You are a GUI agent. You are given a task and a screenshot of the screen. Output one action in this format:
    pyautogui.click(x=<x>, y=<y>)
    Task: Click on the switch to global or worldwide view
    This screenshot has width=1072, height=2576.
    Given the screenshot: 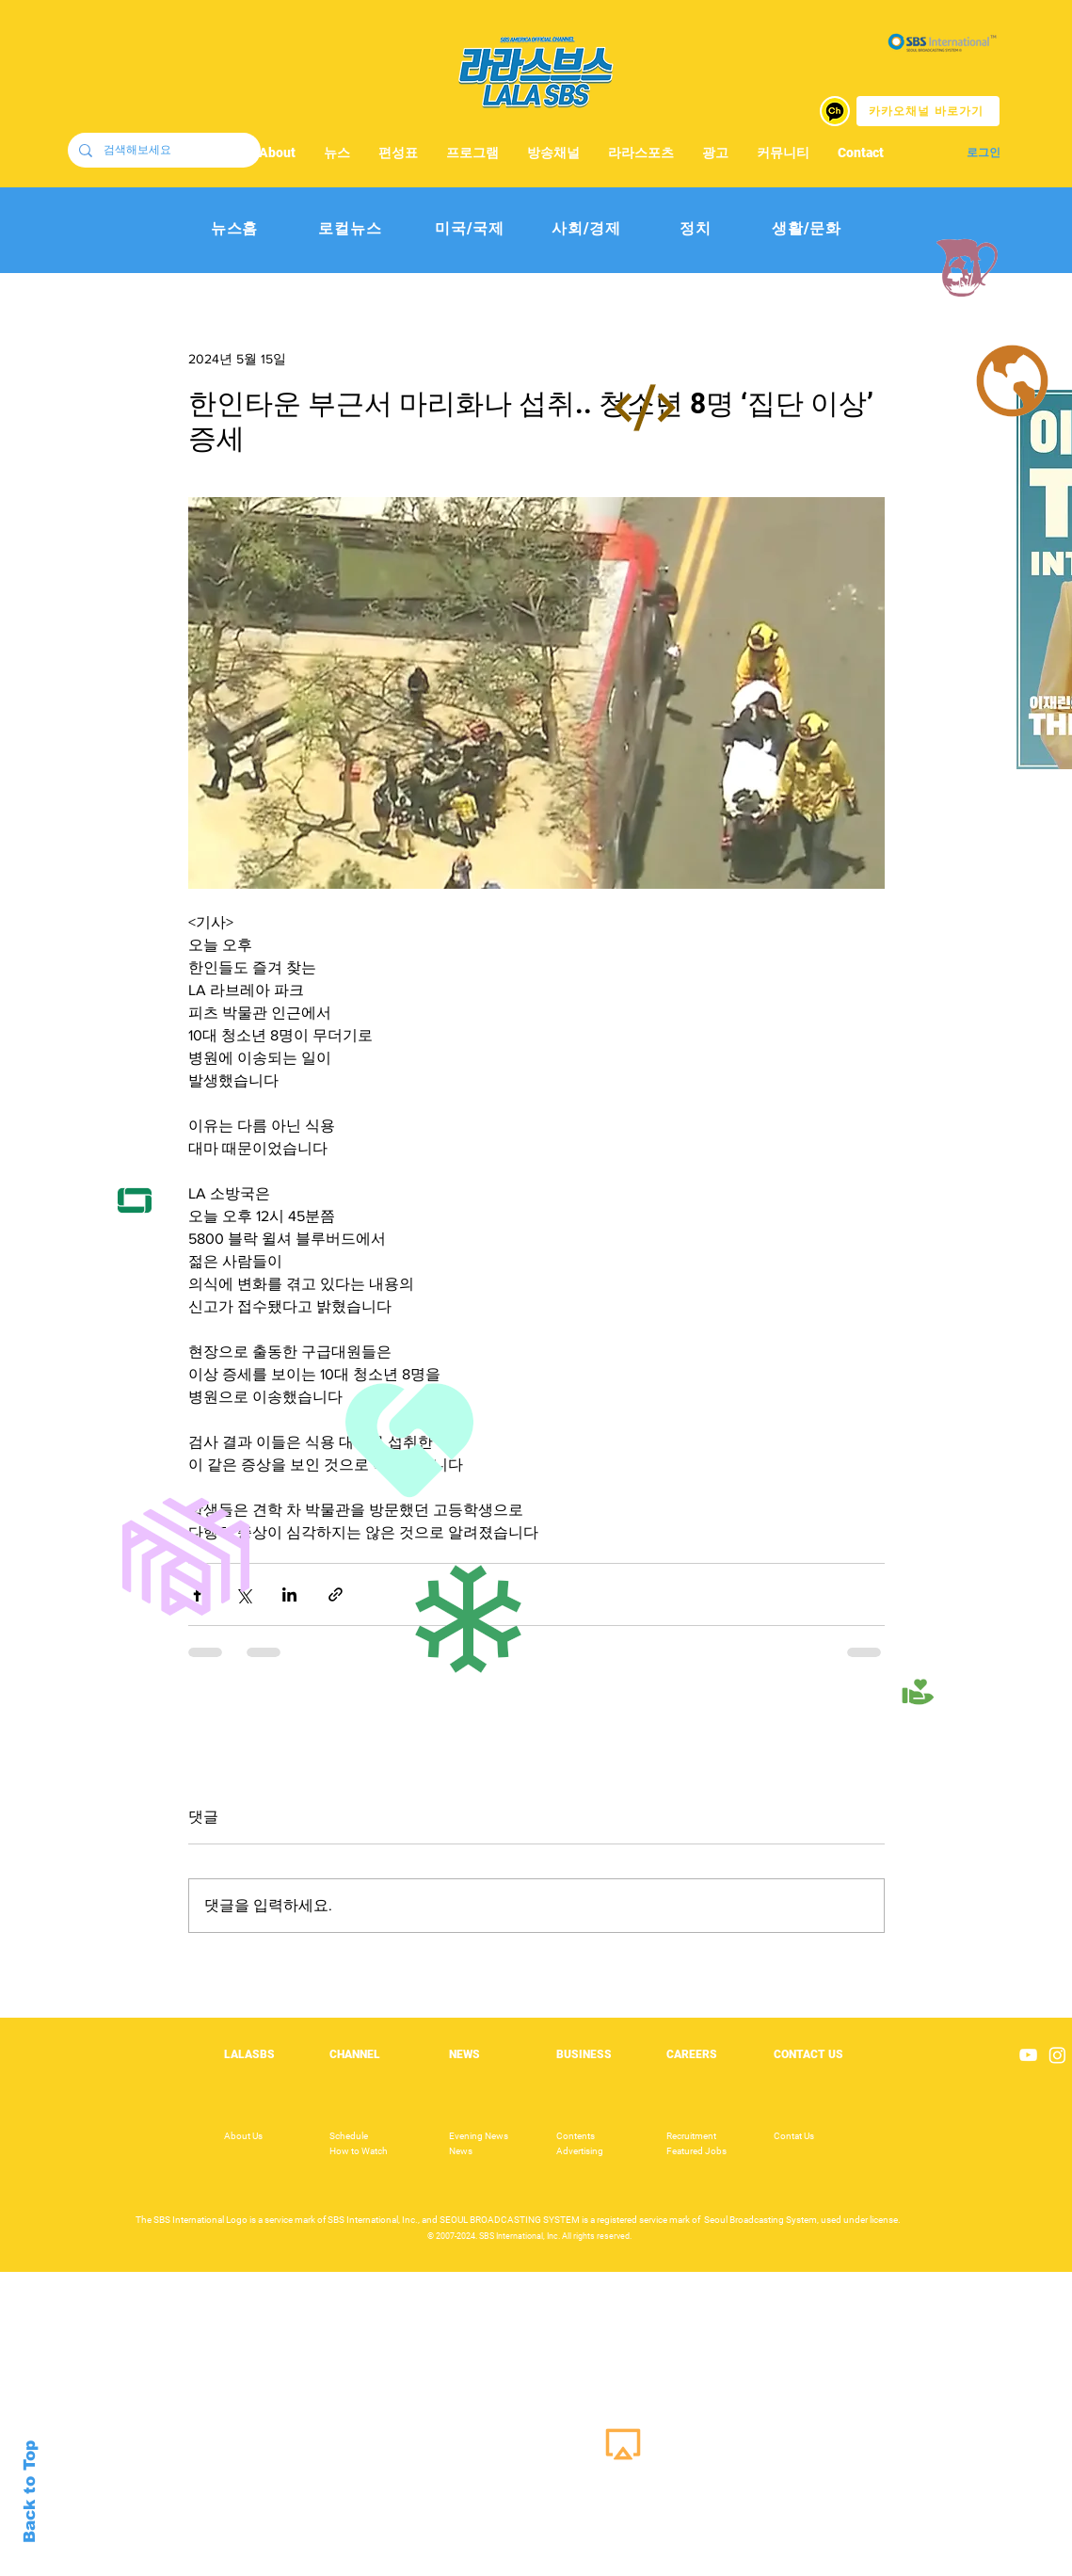 What is the action you would take?
    pyautogui.click(x=1012, y=380)
    